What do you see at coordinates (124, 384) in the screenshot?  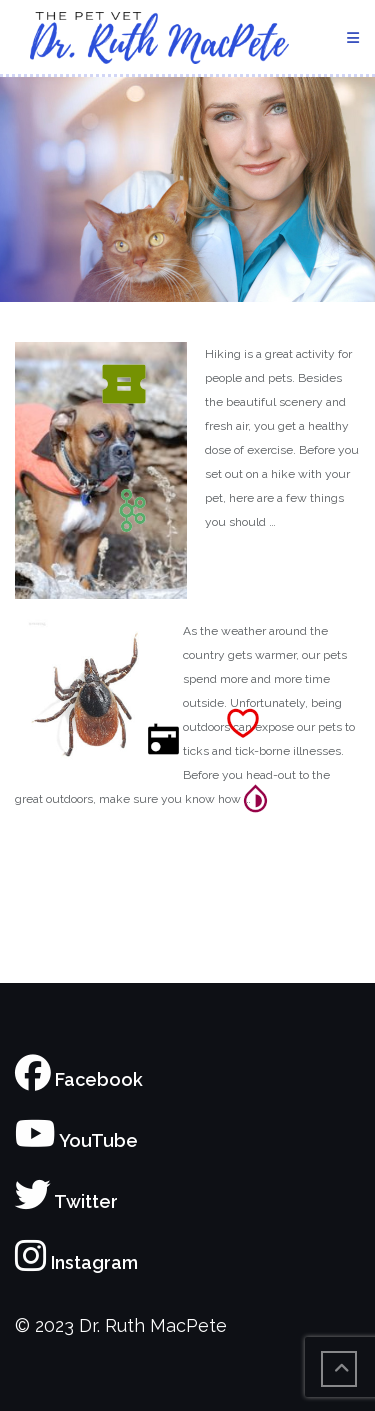 I see `view available coupons or discounts` at bounding box center [124, 384].